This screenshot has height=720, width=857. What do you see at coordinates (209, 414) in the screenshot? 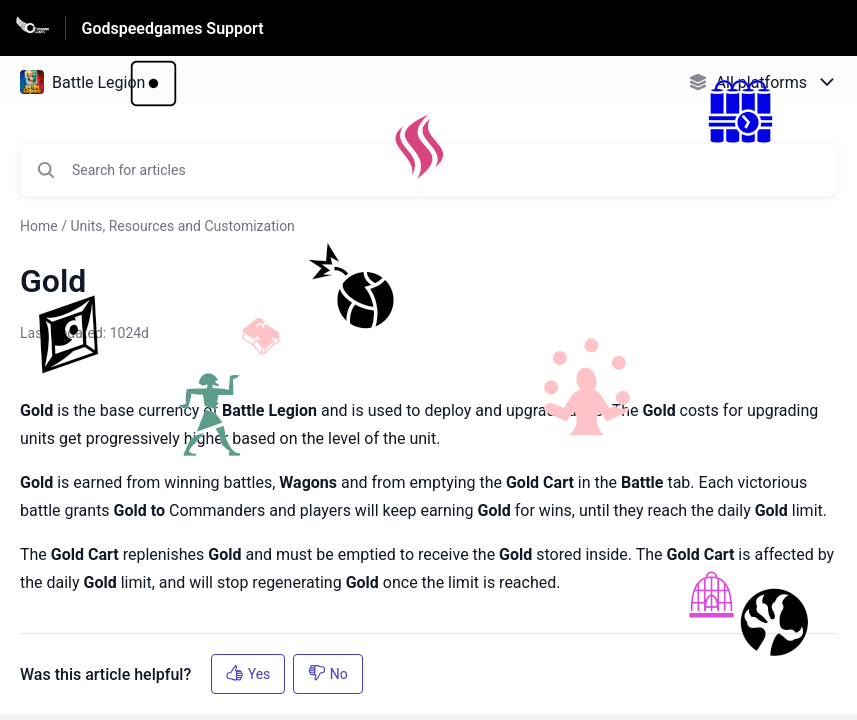
I see `select egyptian or ancient egypt theme` at bounding box center [209, 414].